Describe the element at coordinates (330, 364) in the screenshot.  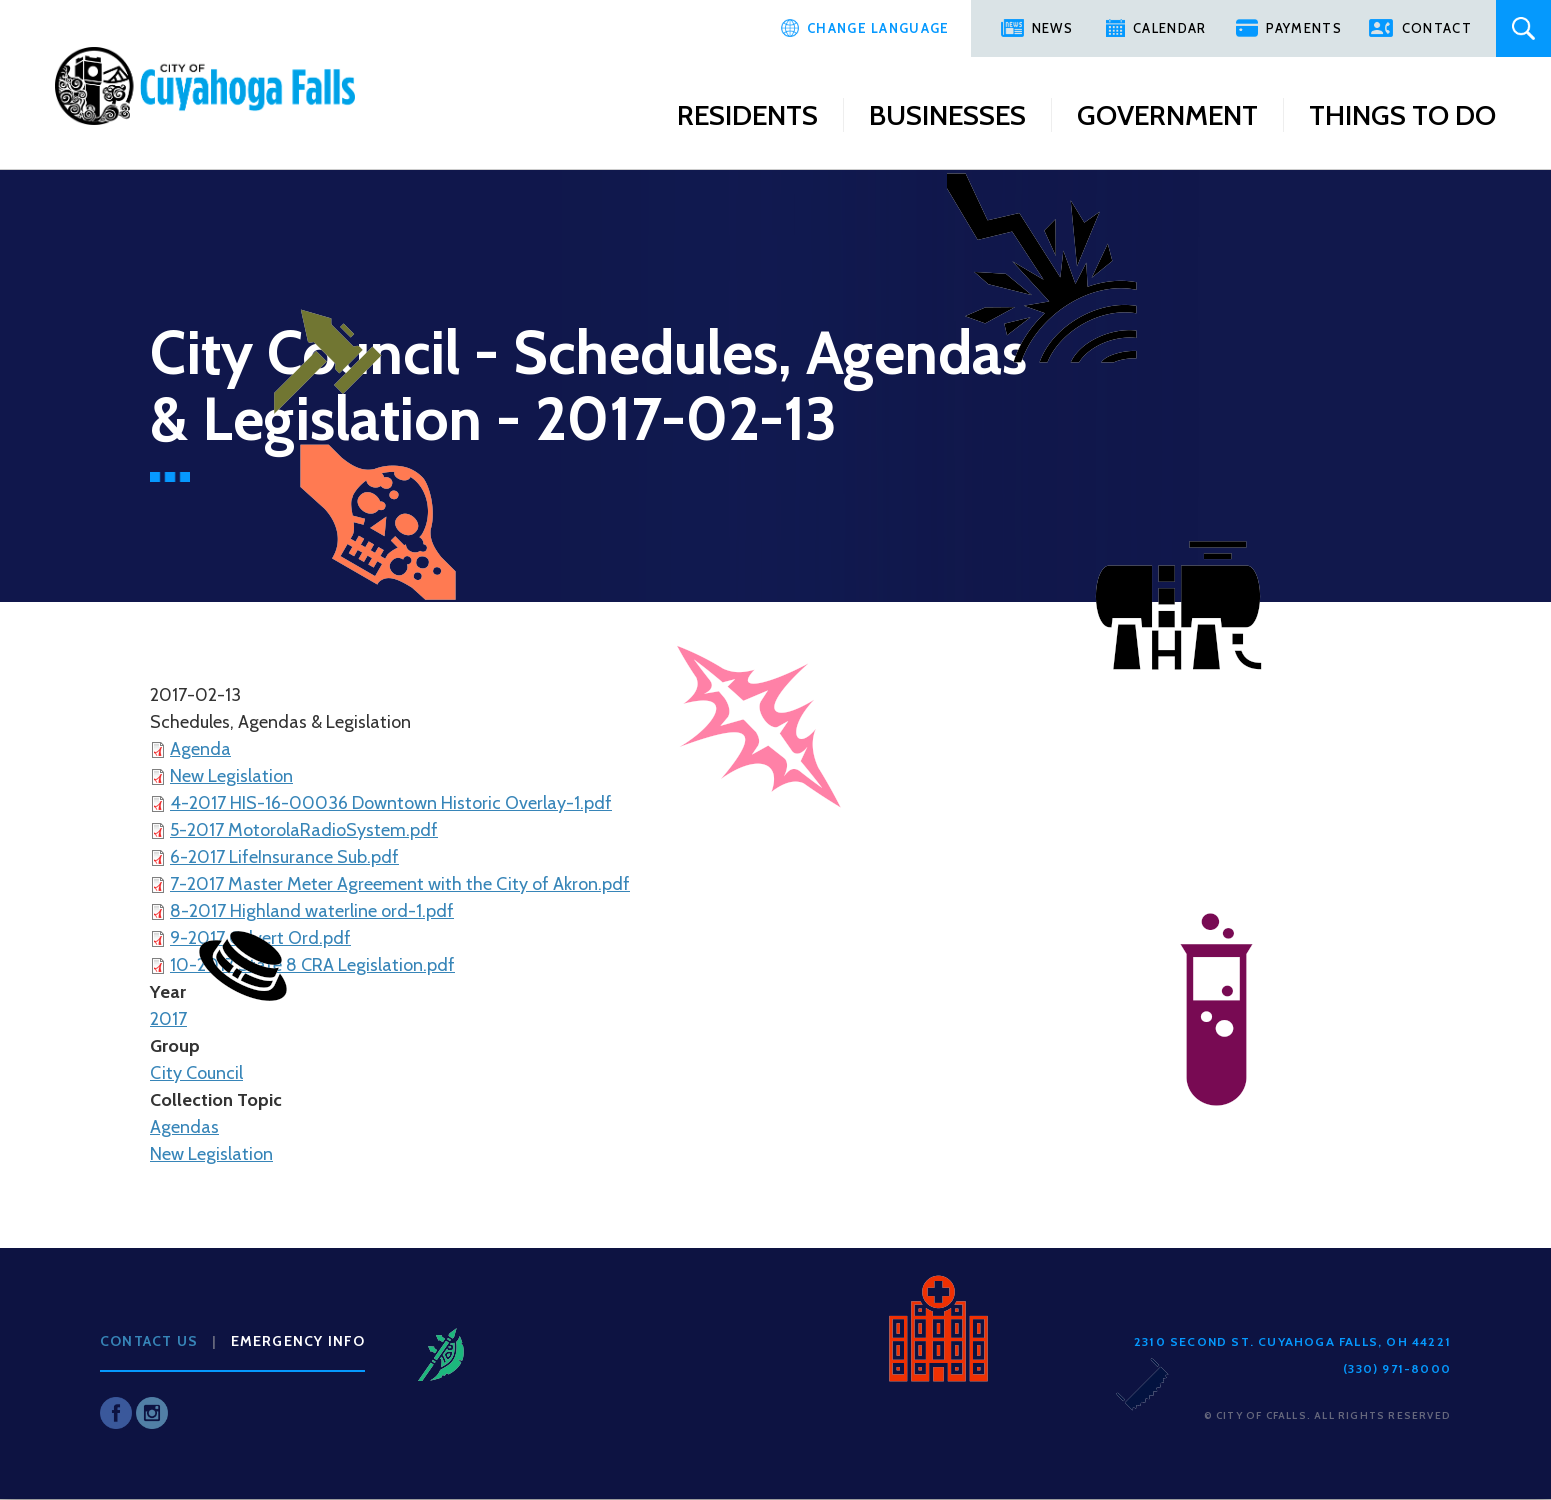
I see `access building or crafting tools` at that location.